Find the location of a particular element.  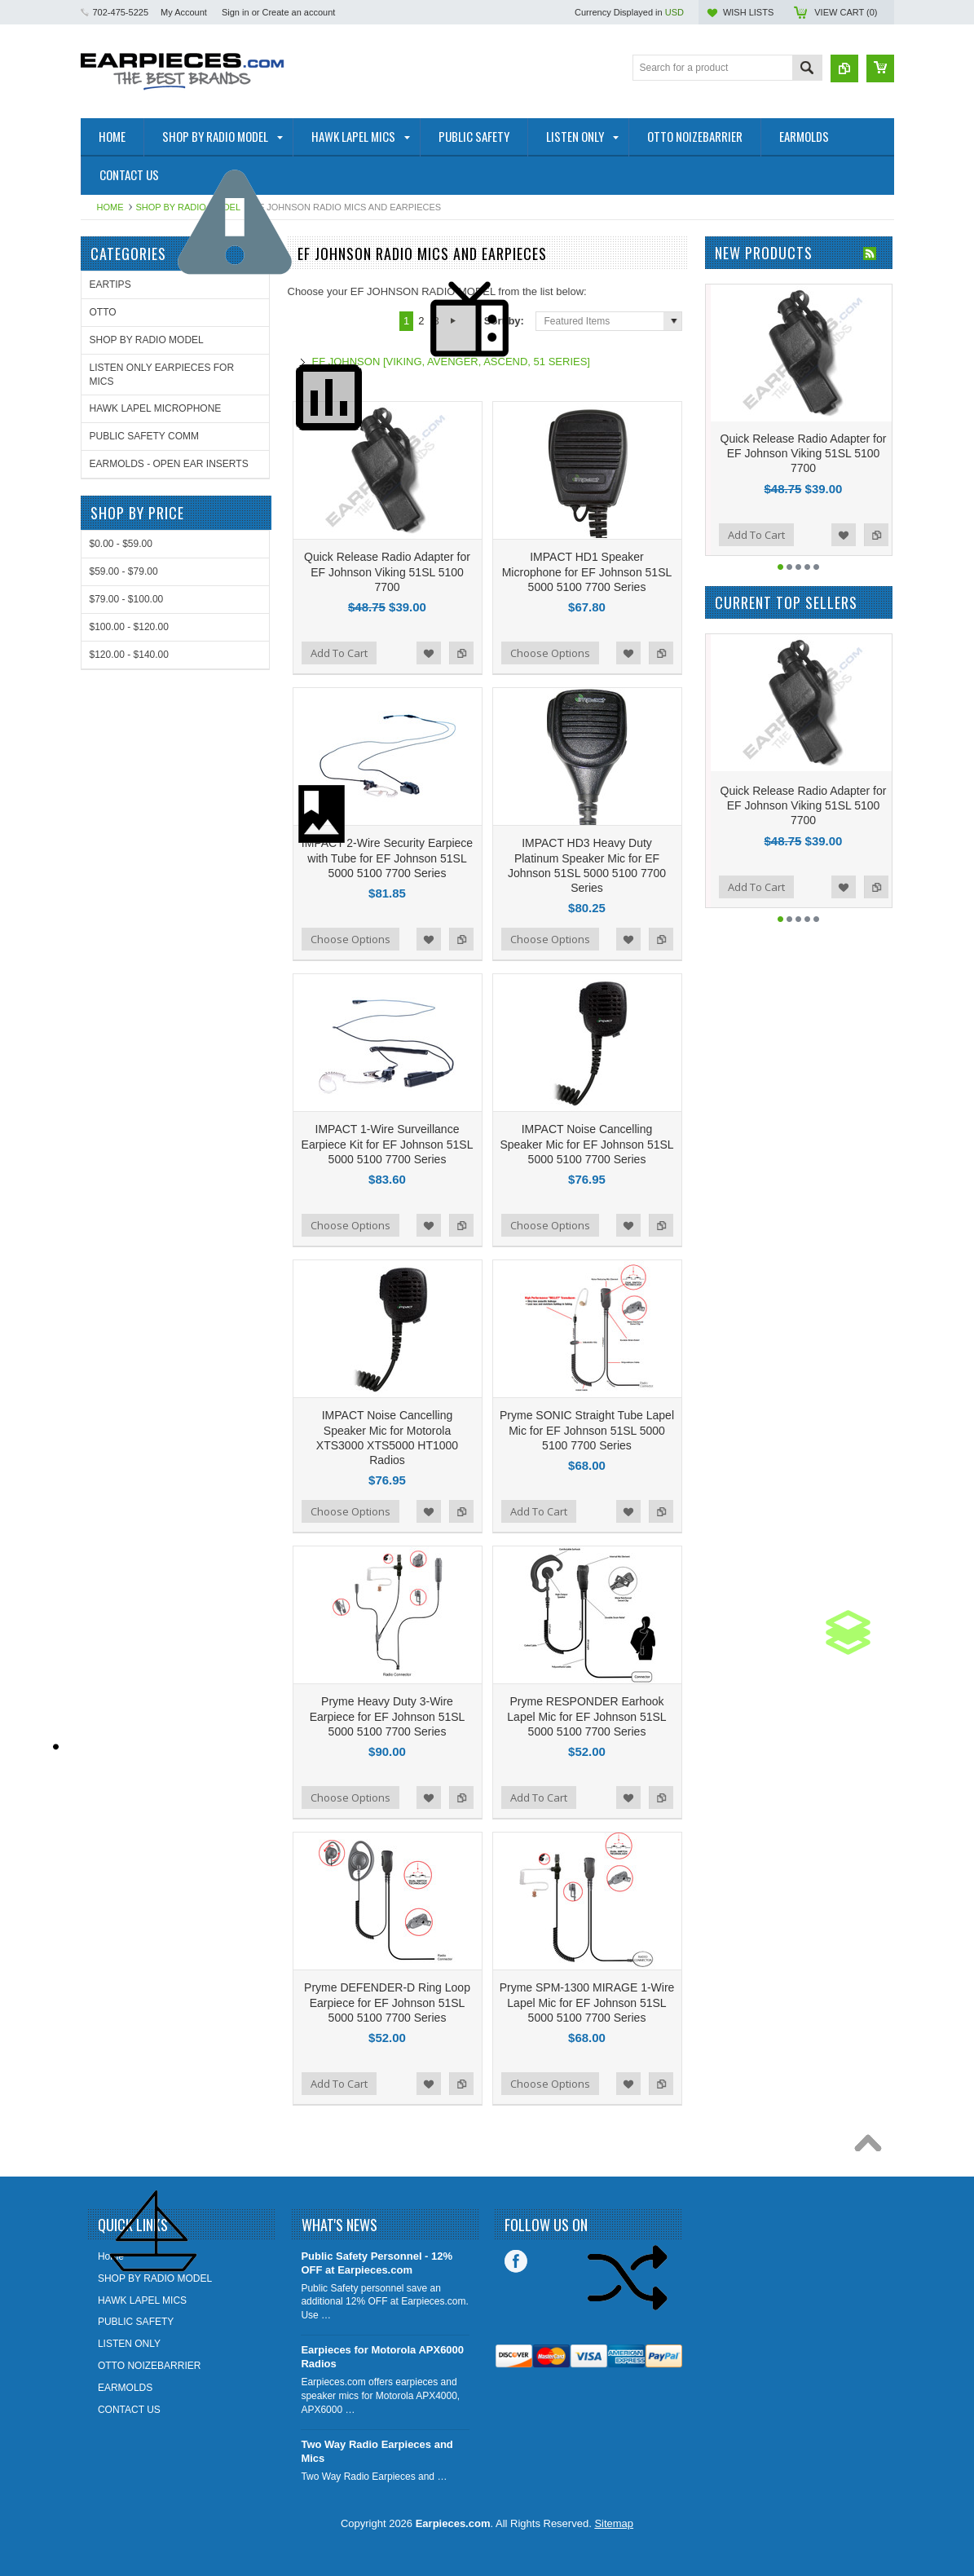

view middle layer in a stack is located at coordinates (848, 1632).